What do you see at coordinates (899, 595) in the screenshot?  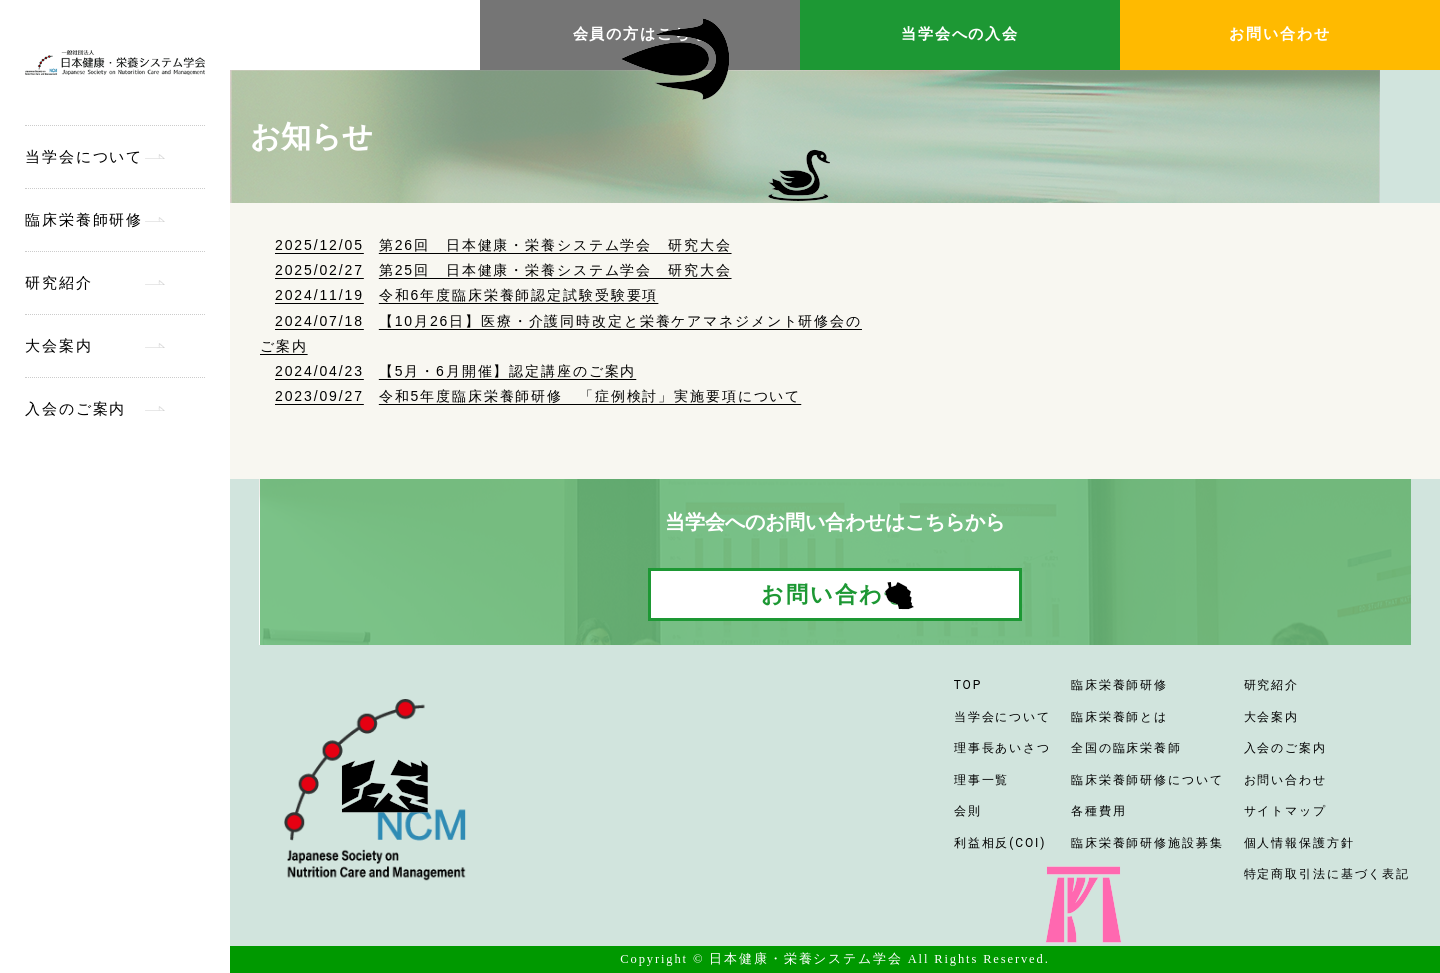 I see `select tanzania as your country or region` at bounding box center [899, 595].